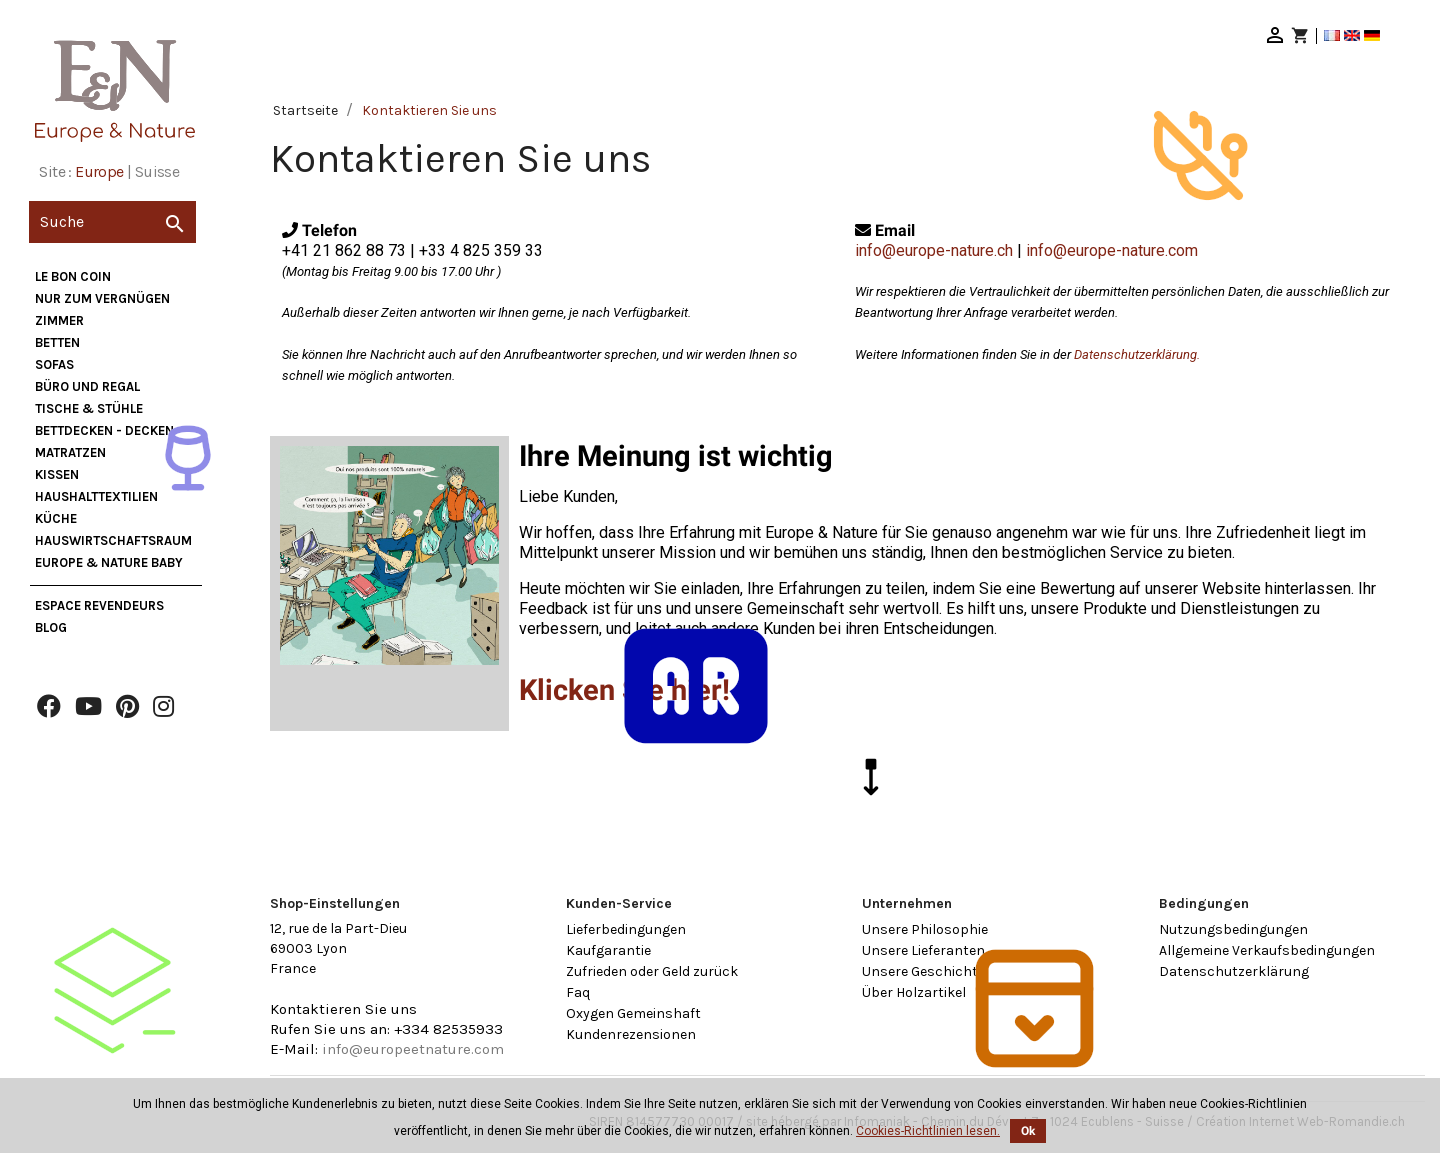 This screenshot has height=1153, width=1440. I want to click on remove a layer from the stack, so click(112, 990).